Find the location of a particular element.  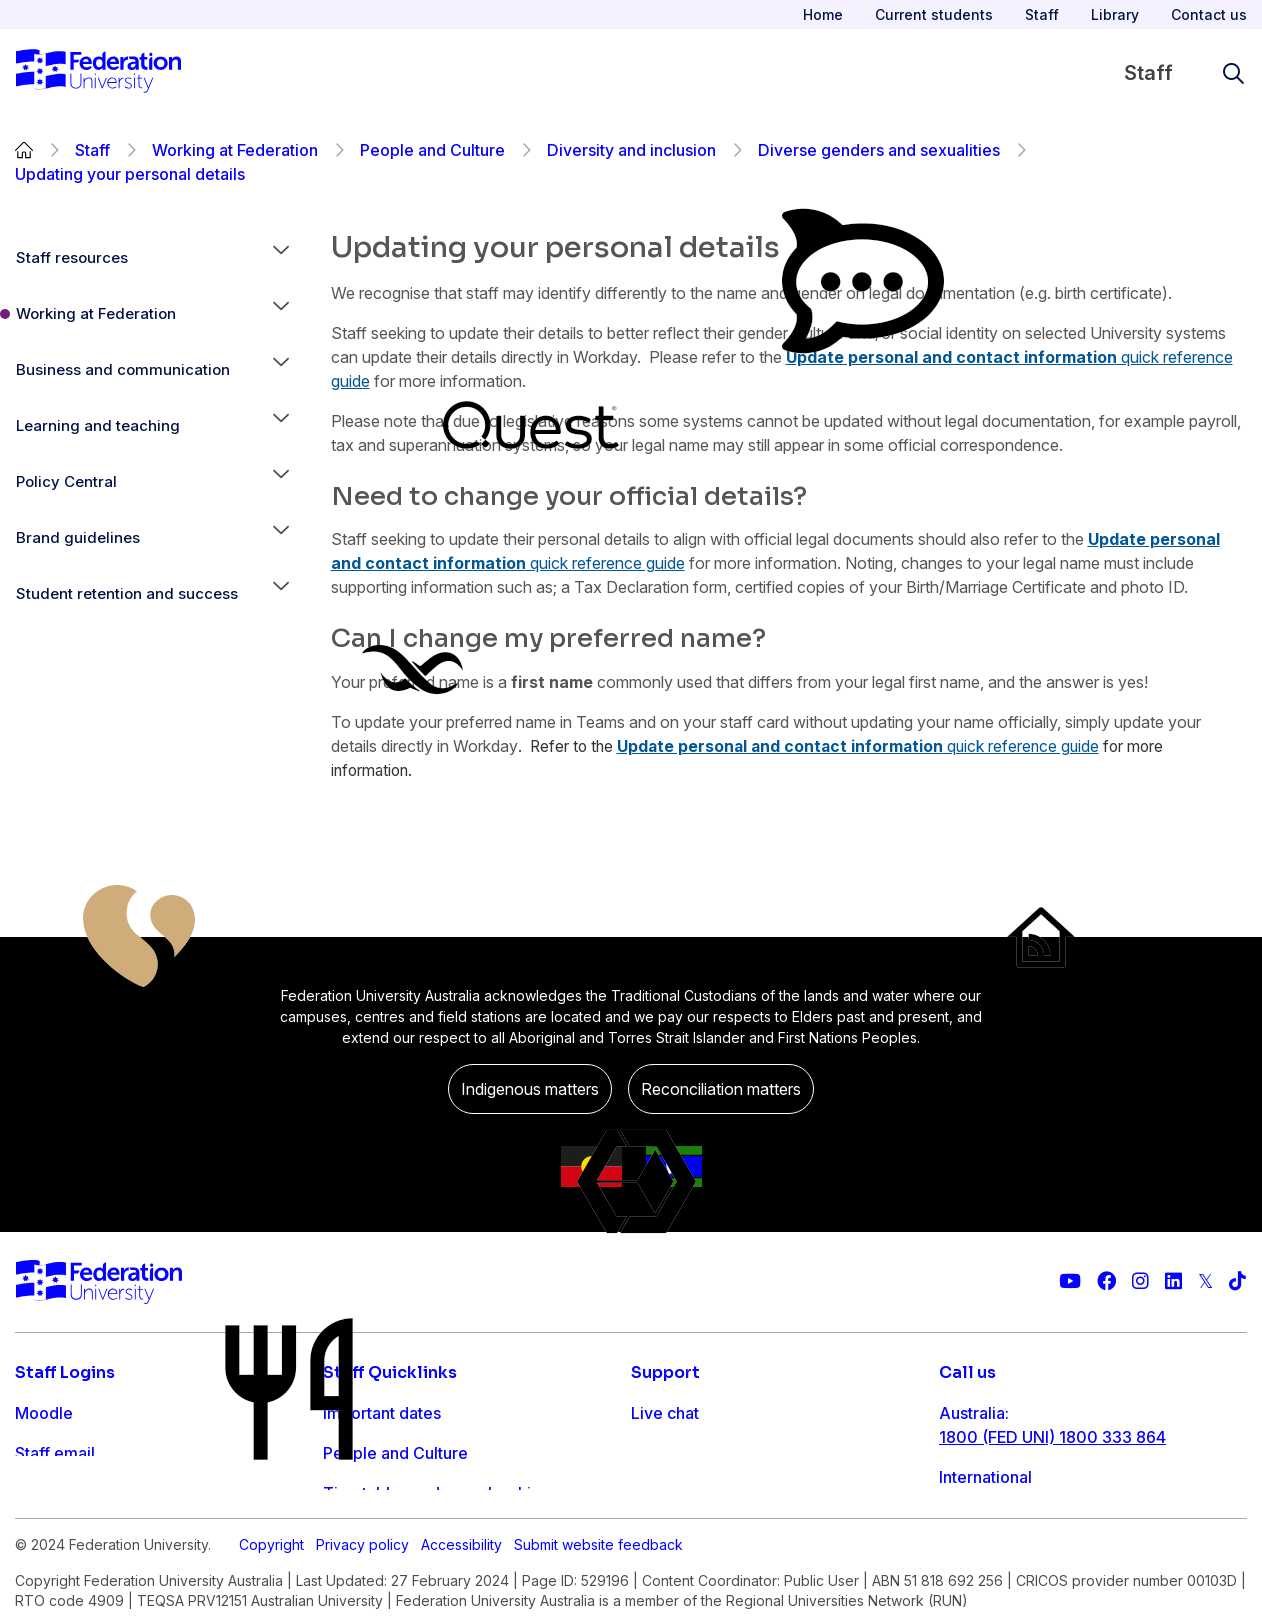

open Rocket.Chat application is located at coordinates (863, 281).